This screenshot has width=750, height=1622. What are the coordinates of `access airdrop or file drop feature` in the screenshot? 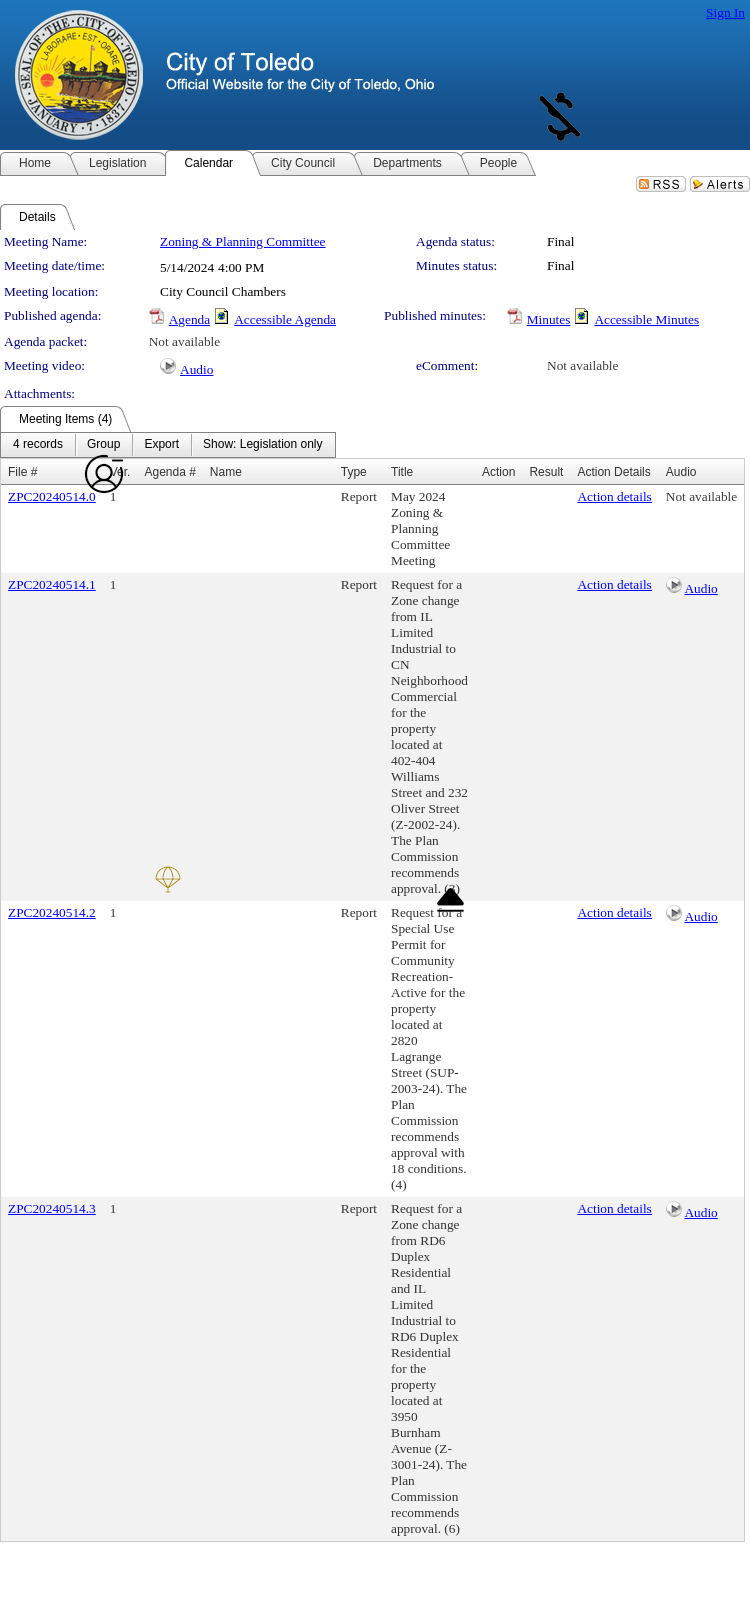 It's located at (168, 880).